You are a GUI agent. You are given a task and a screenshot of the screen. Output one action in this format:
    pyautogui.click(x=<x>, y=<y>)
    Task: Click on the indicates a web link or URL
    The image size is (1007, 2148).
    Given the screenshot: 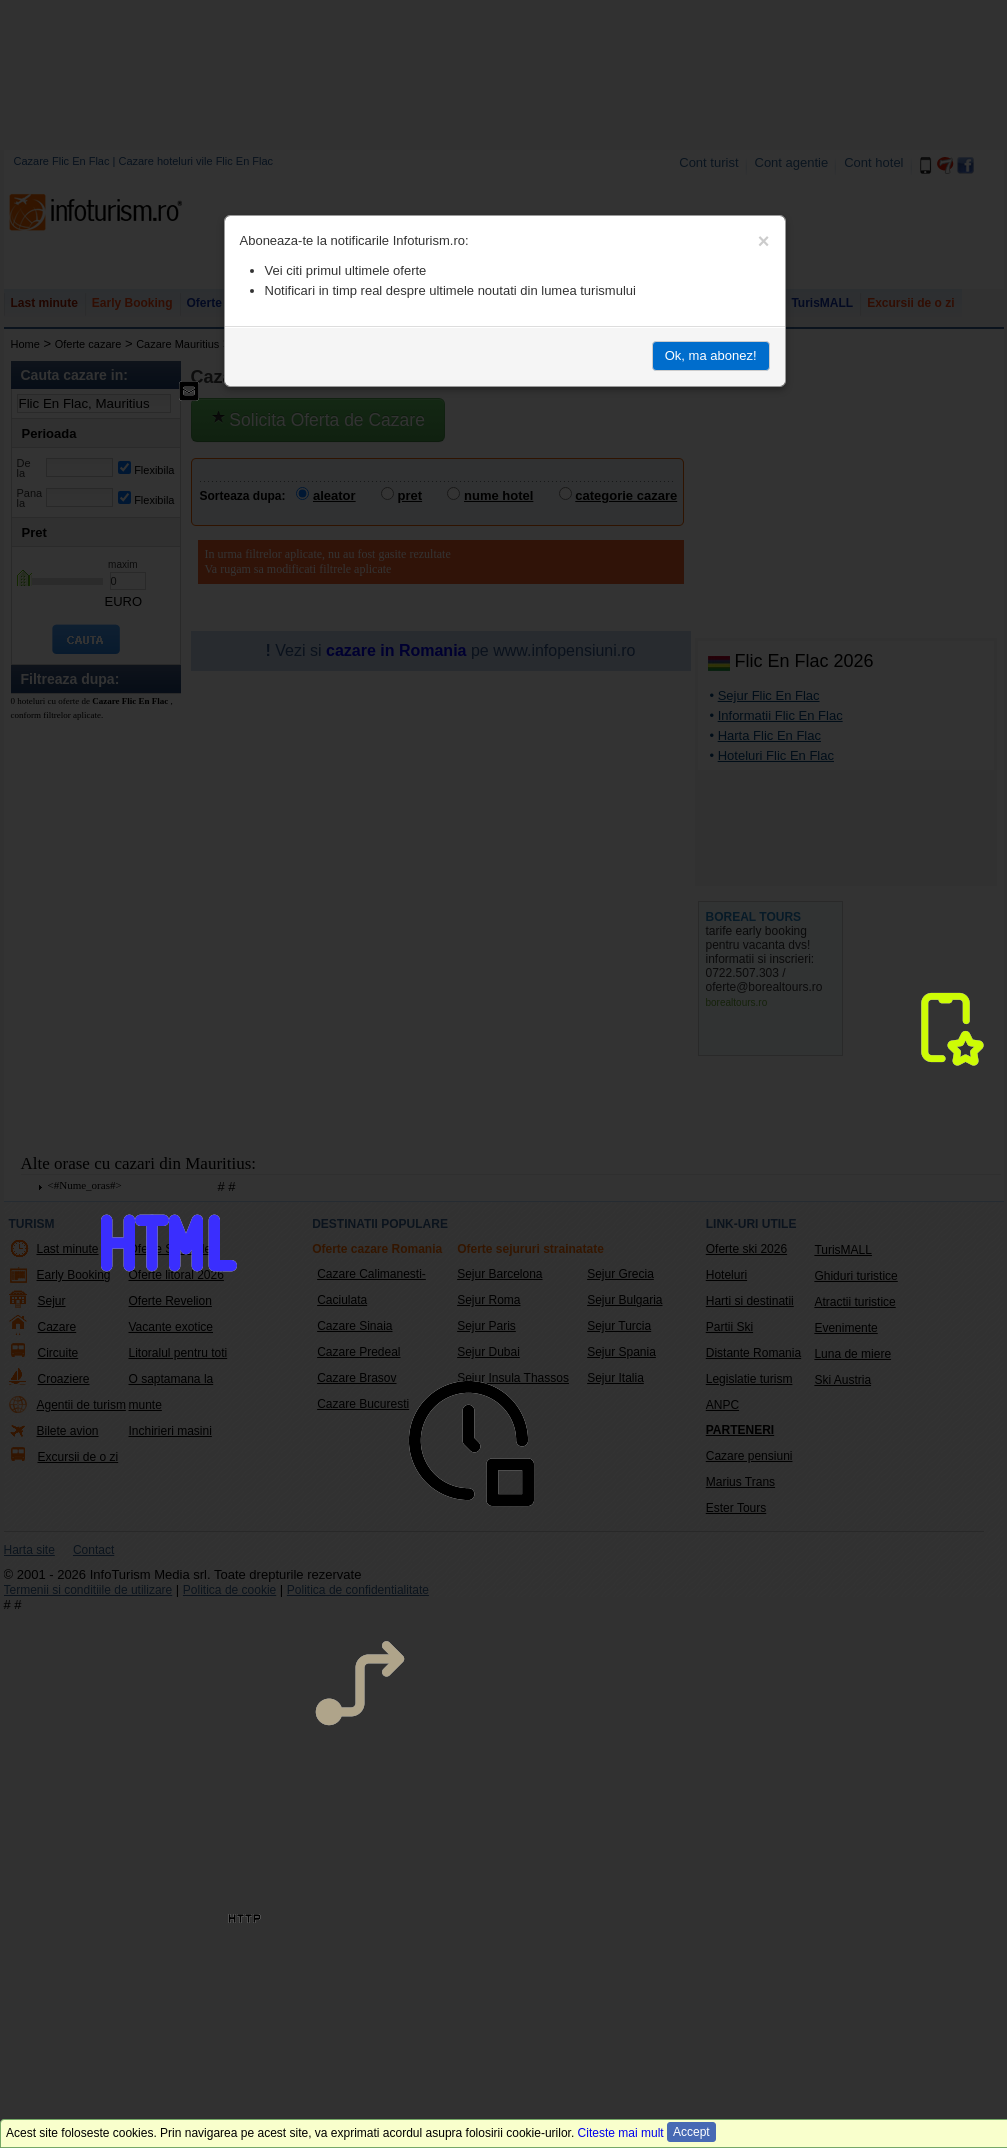 What is the action you would take?
    pyautogui.click(x=244, y=1918)
    